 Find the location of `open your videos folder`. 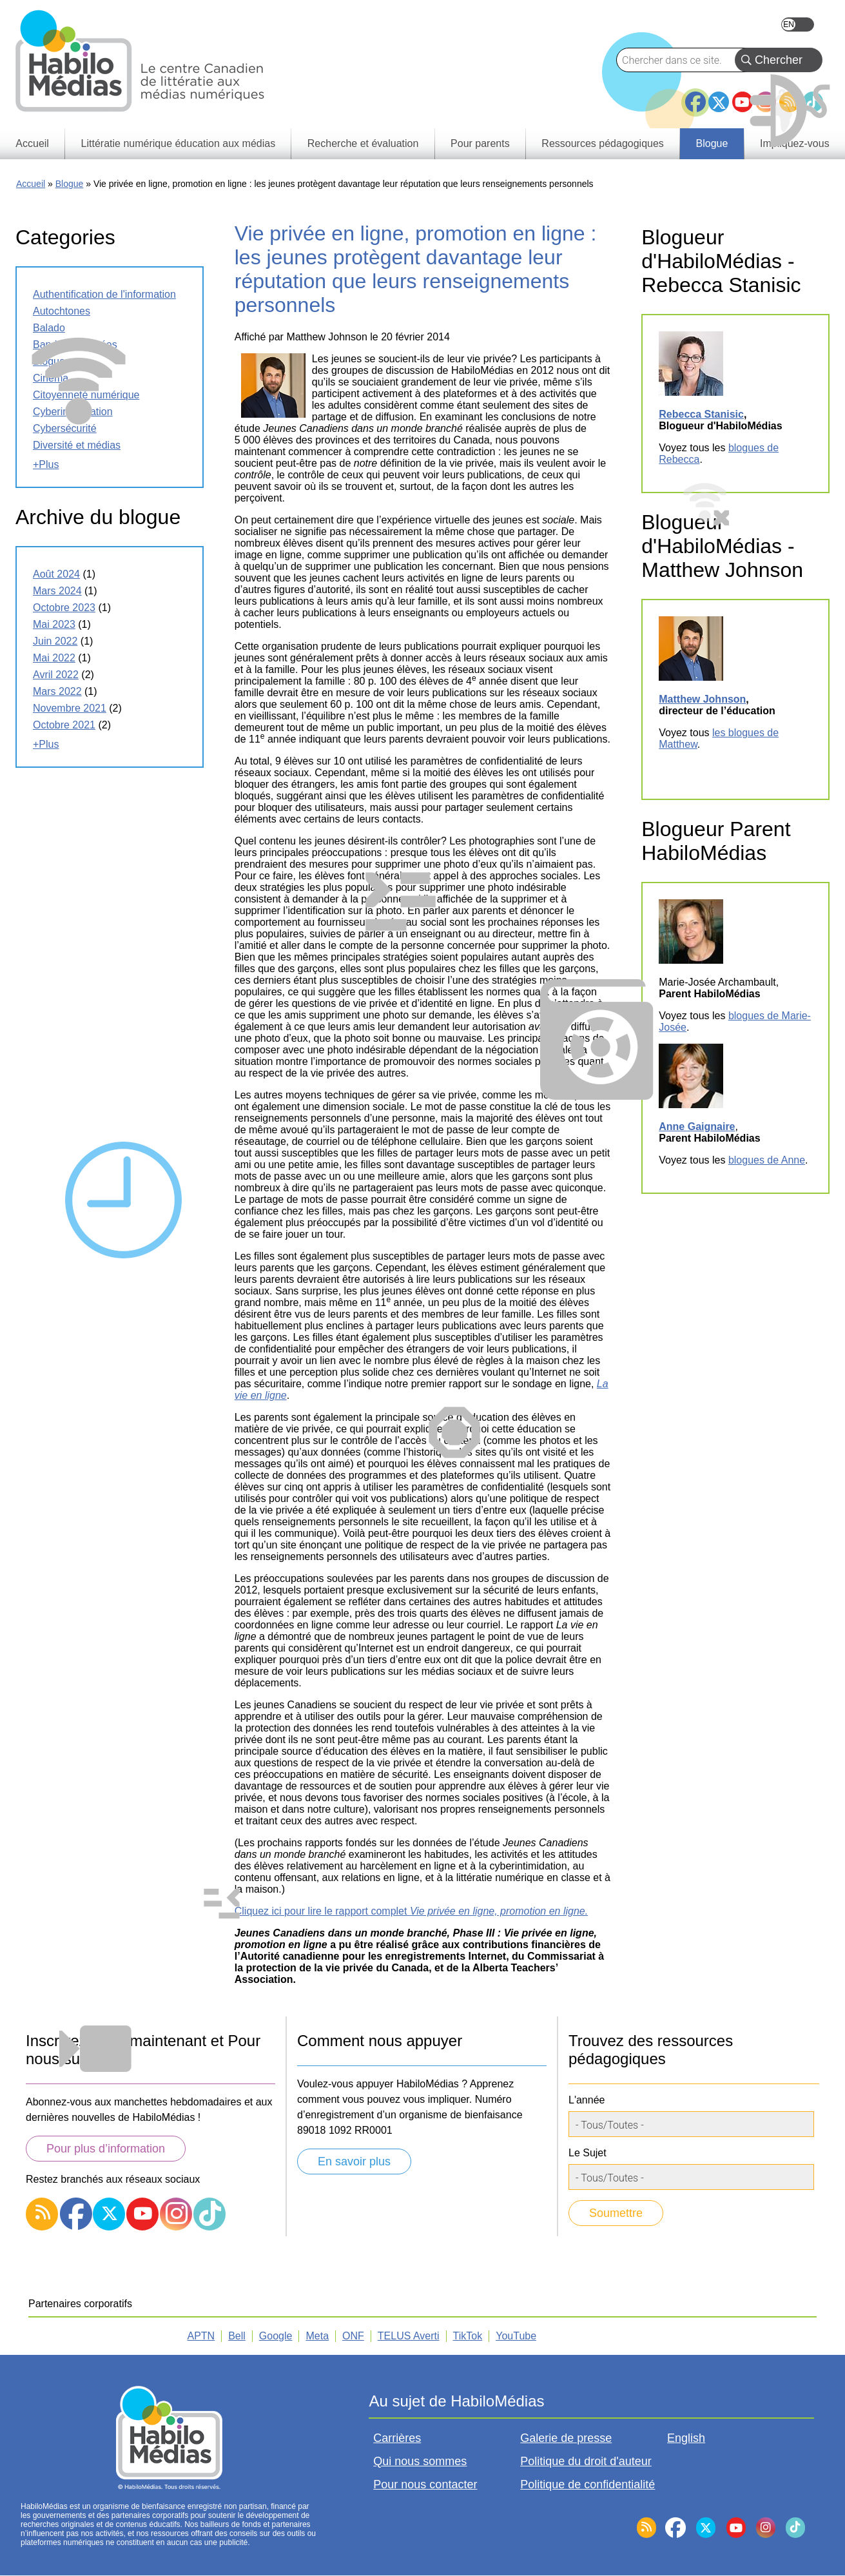

open your videos folder is located at coordinates (95, 2046).